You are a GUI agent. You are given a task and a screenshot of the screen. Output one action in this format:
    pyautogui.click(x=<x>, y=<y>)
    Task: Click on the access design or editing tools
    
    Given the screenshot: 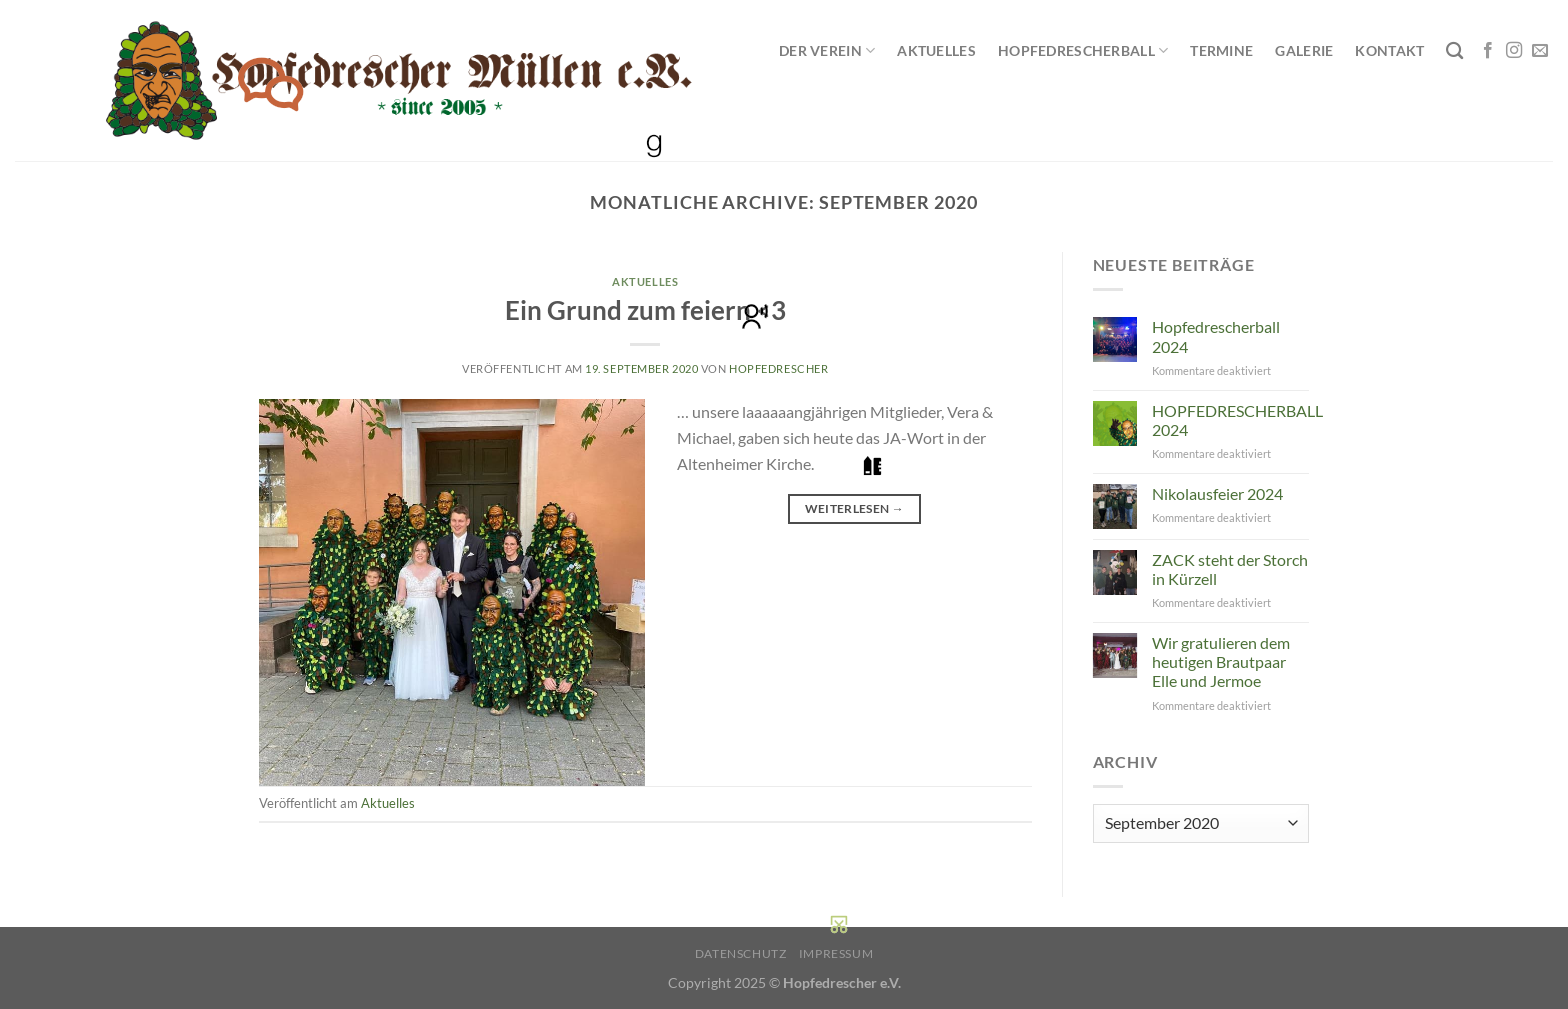 What is the action you would take?
    pyautogui.click(x=872, y=465)
    